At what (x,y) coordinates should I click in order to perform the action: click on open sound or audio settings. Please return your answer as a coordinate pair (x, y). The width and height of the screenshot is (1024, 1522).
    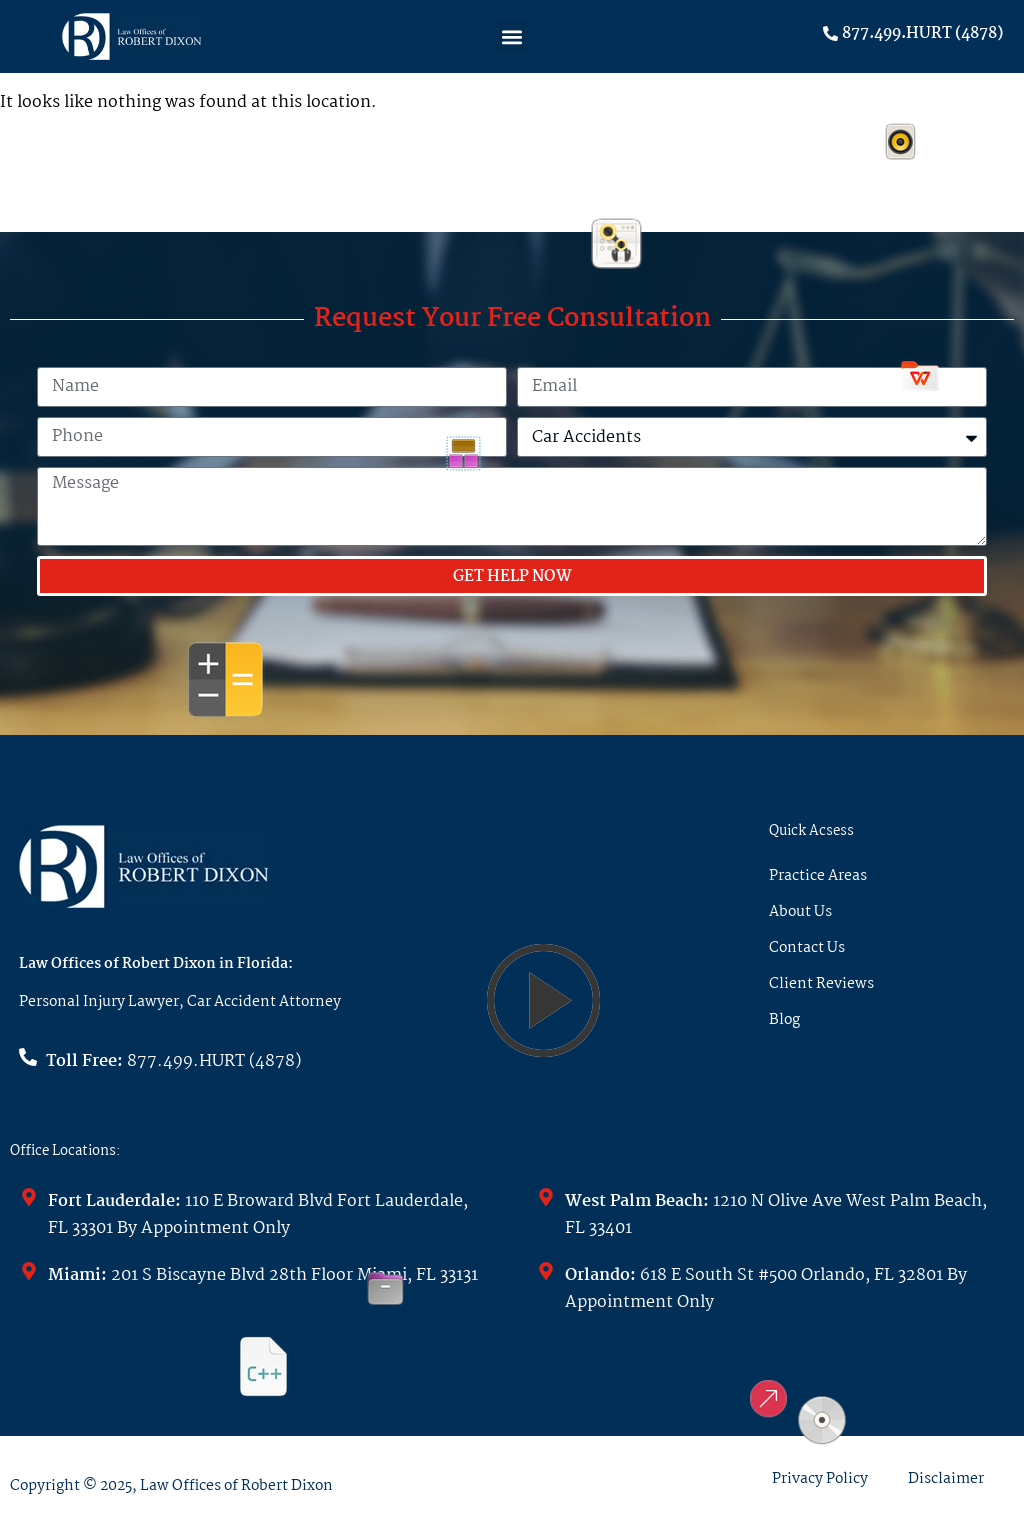
    Looking at the image, I should click on (900, 141).